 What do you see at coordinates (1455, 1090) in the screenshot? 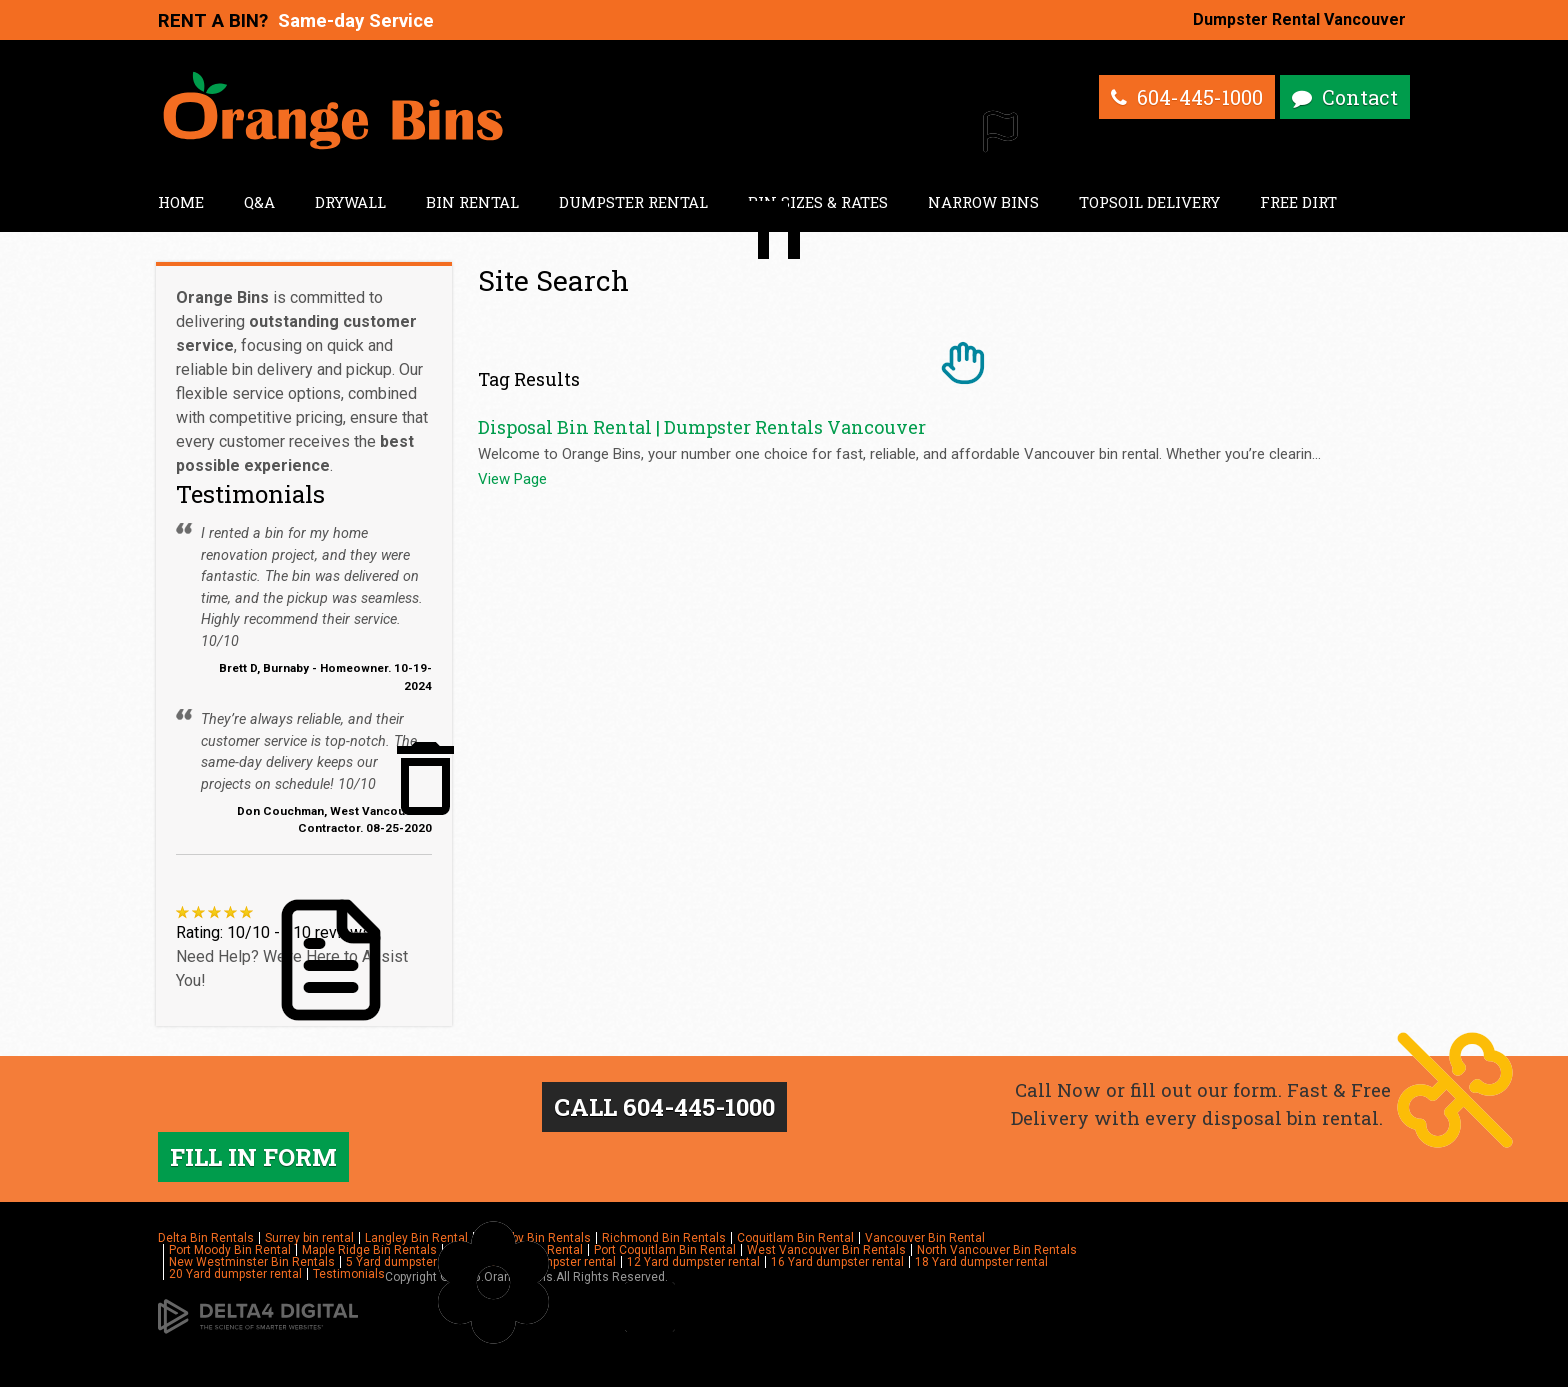
I see `no treats available for pet` at bounding box center [1455, 1090].